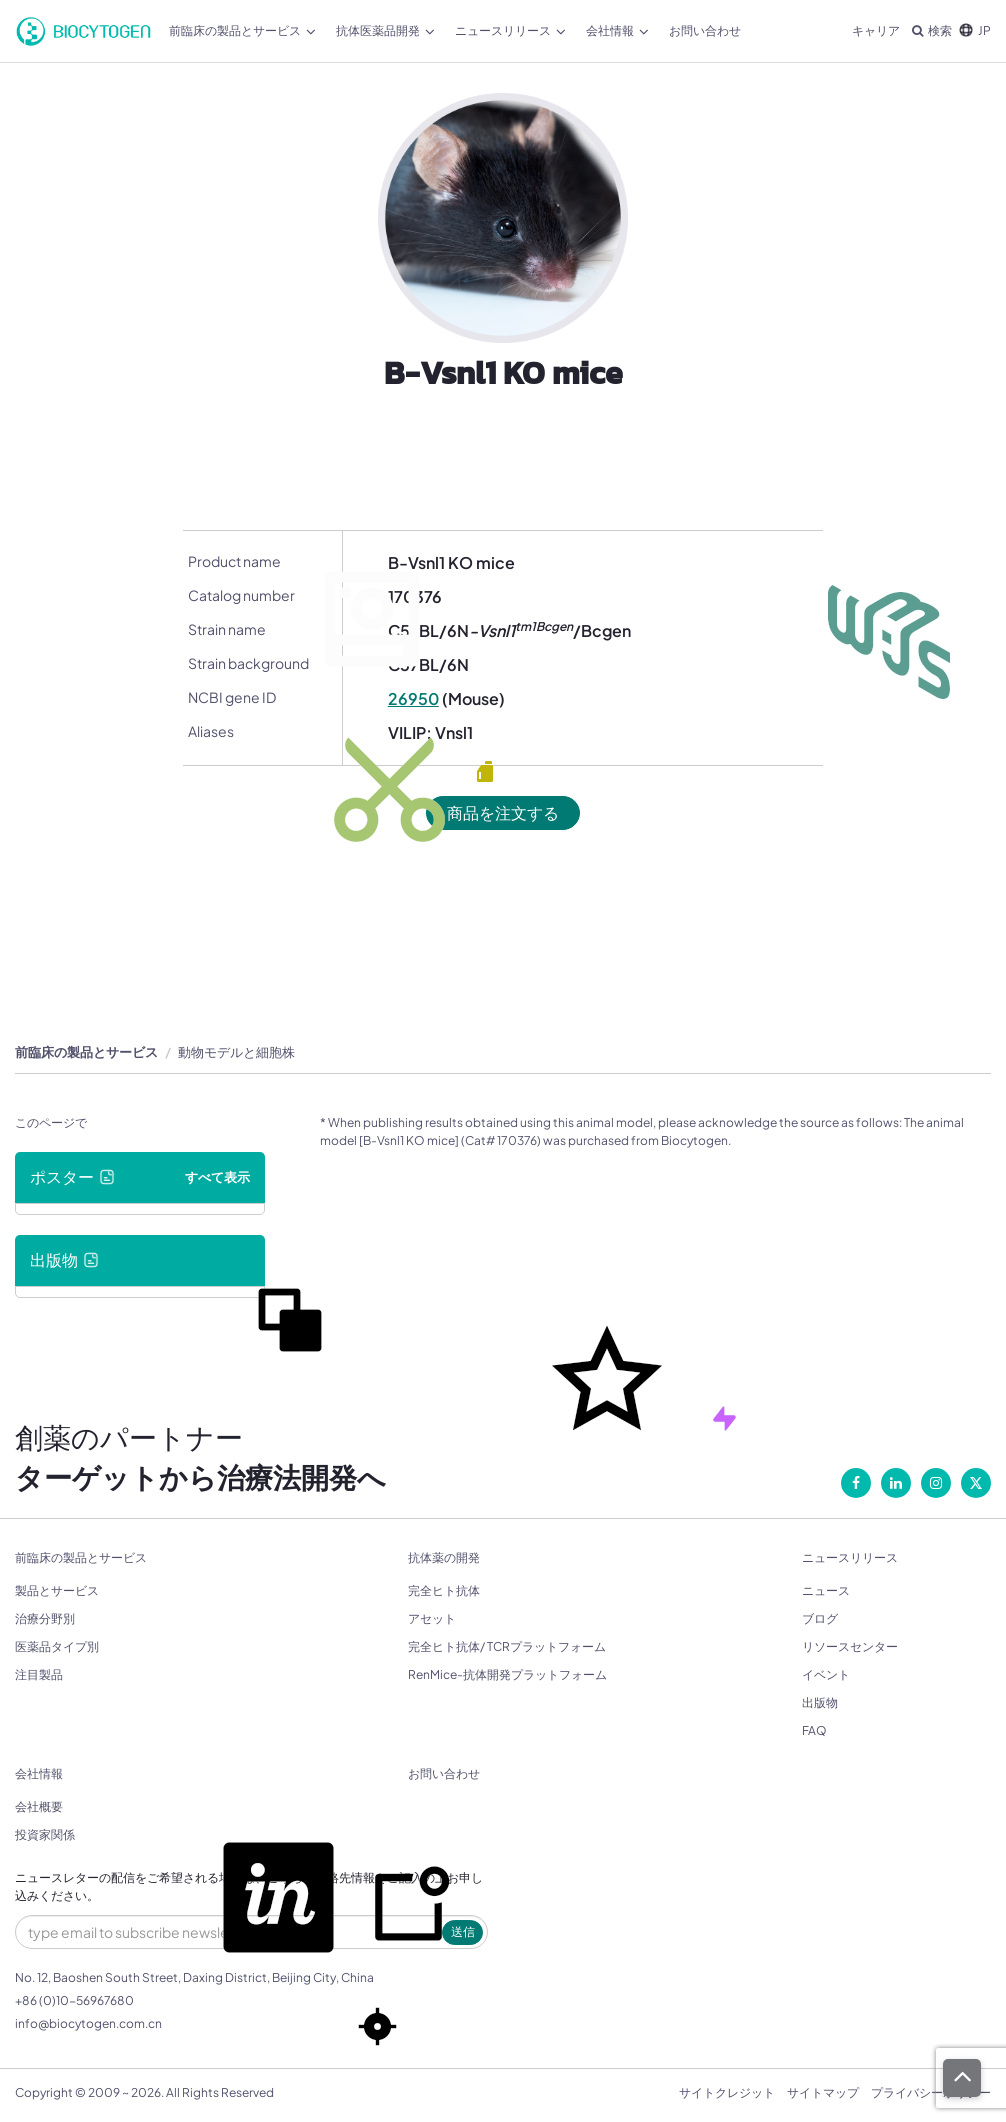 This screenshot has height=2122, width=1006. What do you see at coordinates (408, 1903) in the screenshot?
I see `indicates new notifications or alerts` at bounding box center [408, 1903].